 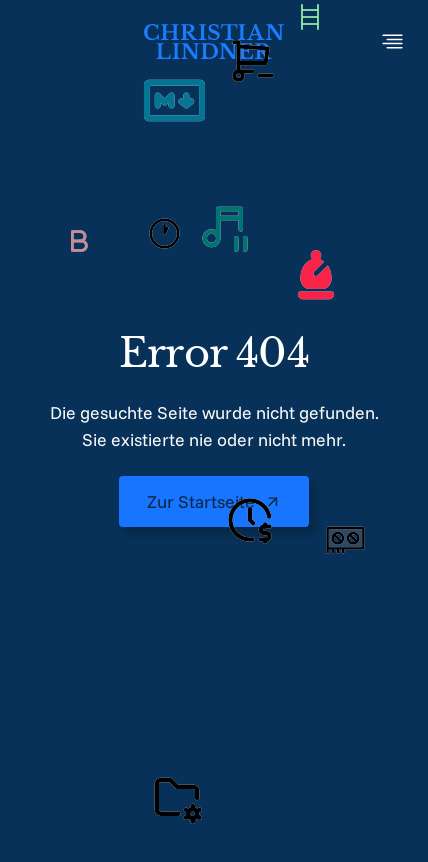 What do you see at coordinates (177, 798) in the screenshot?
I see `access folder settings` at bounding box center [177, 798].